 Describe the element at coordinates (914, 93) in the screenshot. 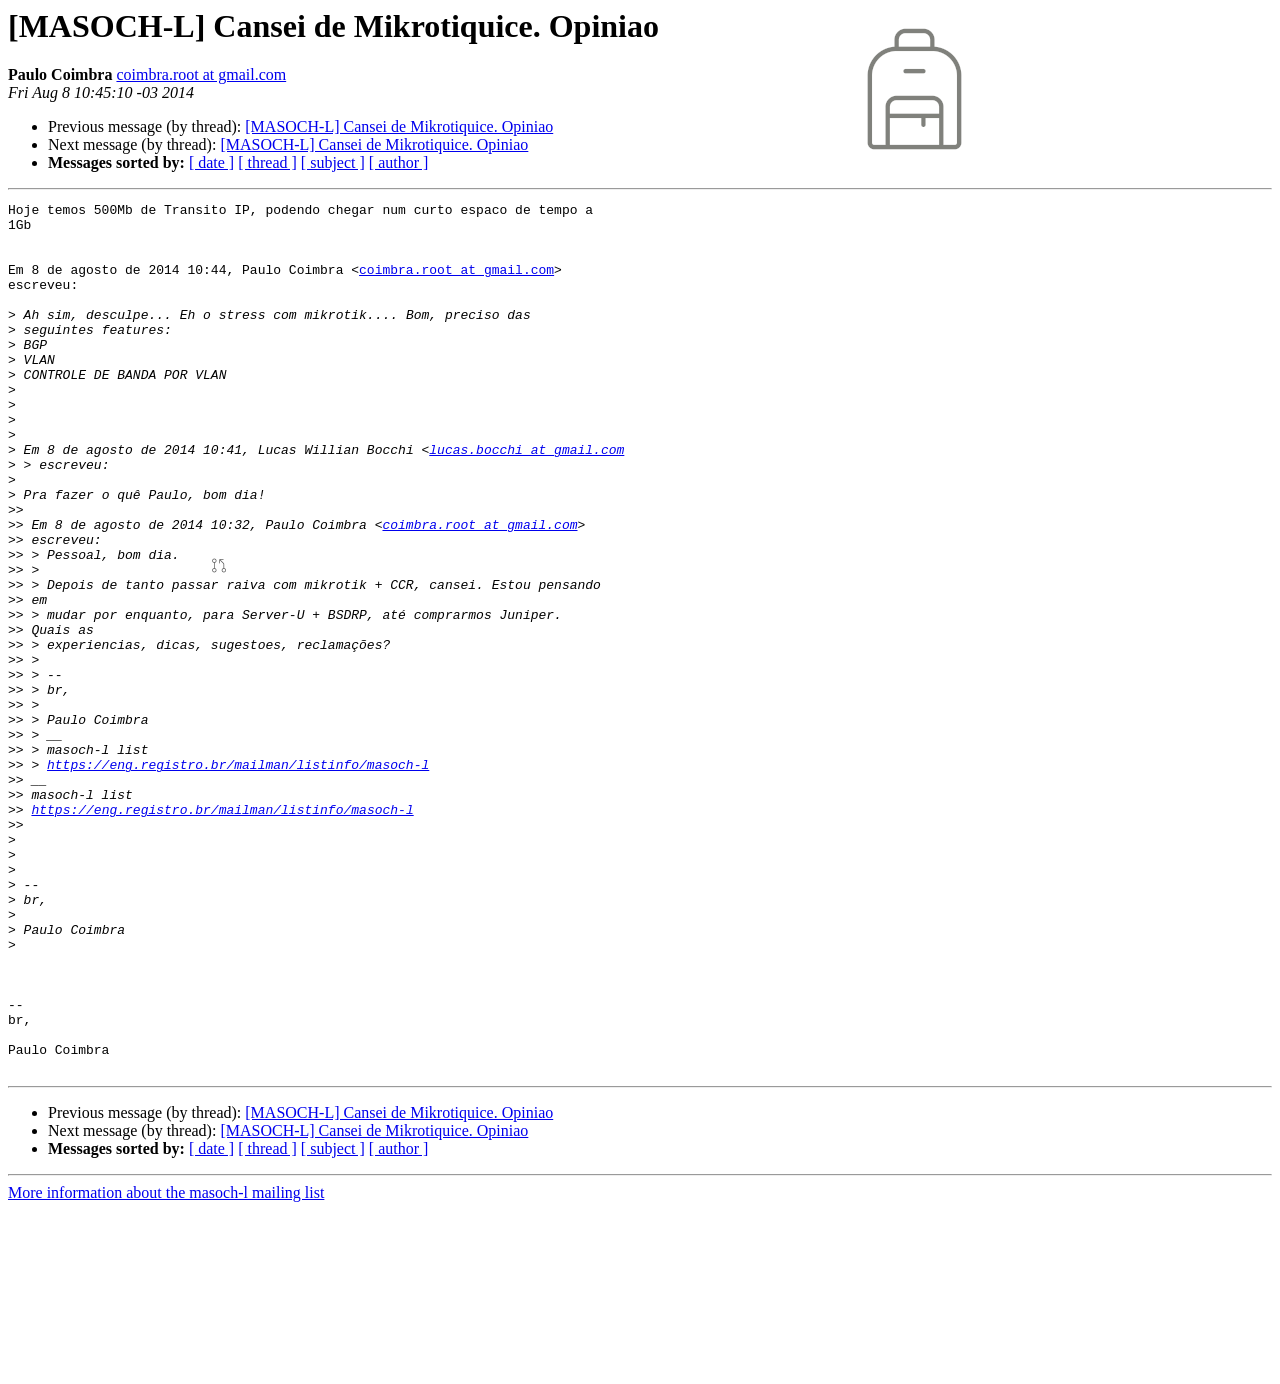

I see `access your inventory or storage` at that location.